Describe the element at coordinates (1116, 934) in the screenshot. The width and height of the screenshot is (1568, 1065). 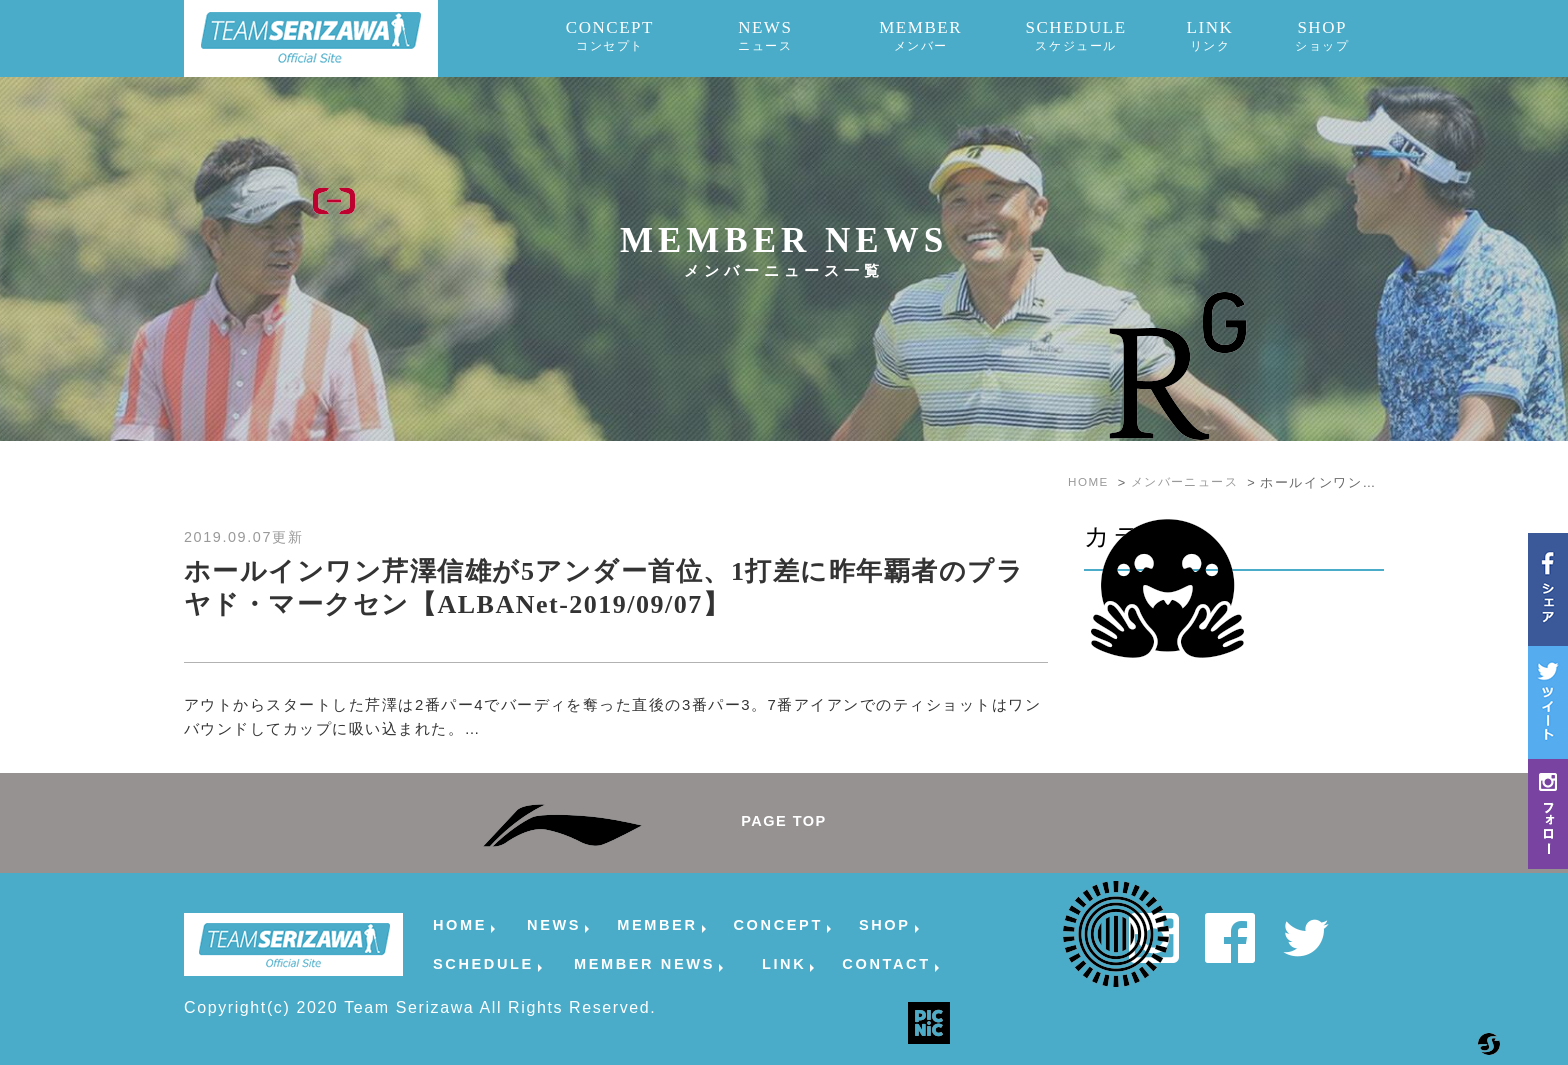
I see `open prezi presentation software` at that location.